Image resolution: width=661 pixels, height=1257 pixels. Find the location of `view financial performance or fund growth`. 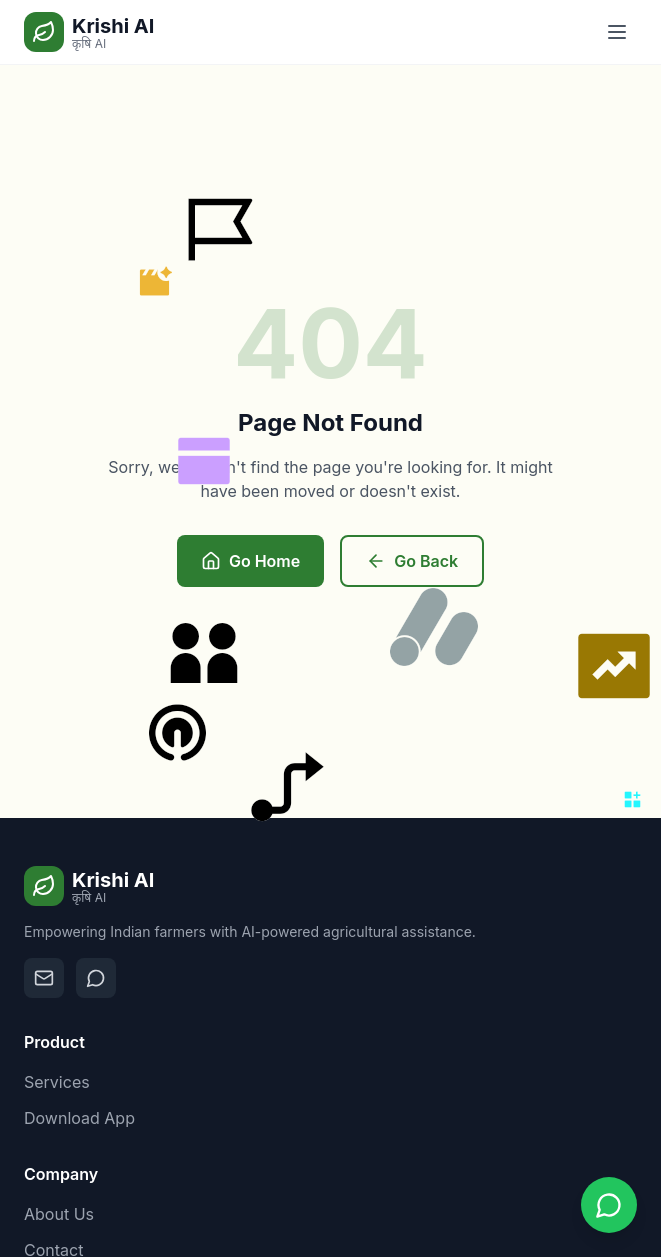

view financial performance or fund growth is located at coordinates (614, 666).